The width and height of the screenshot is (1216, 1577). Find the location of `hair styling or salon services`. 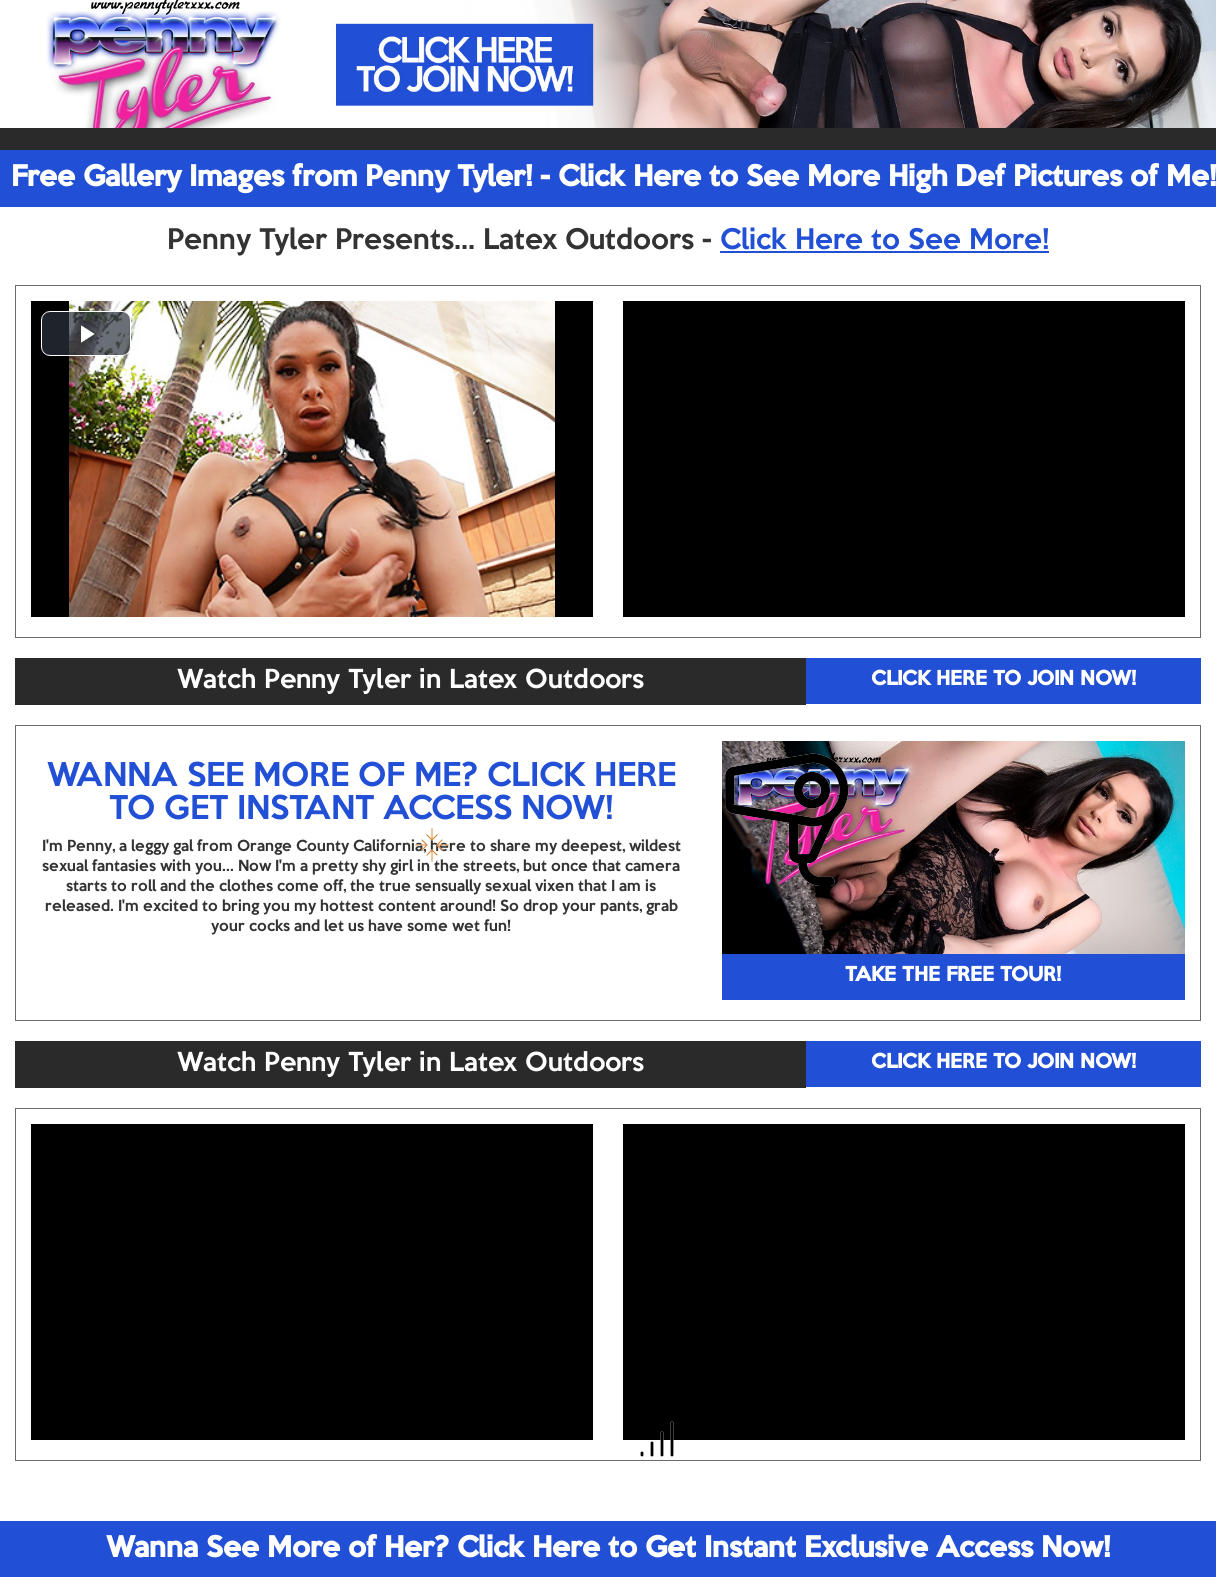

hair styling or salon services is located at coordinates (789, 813).